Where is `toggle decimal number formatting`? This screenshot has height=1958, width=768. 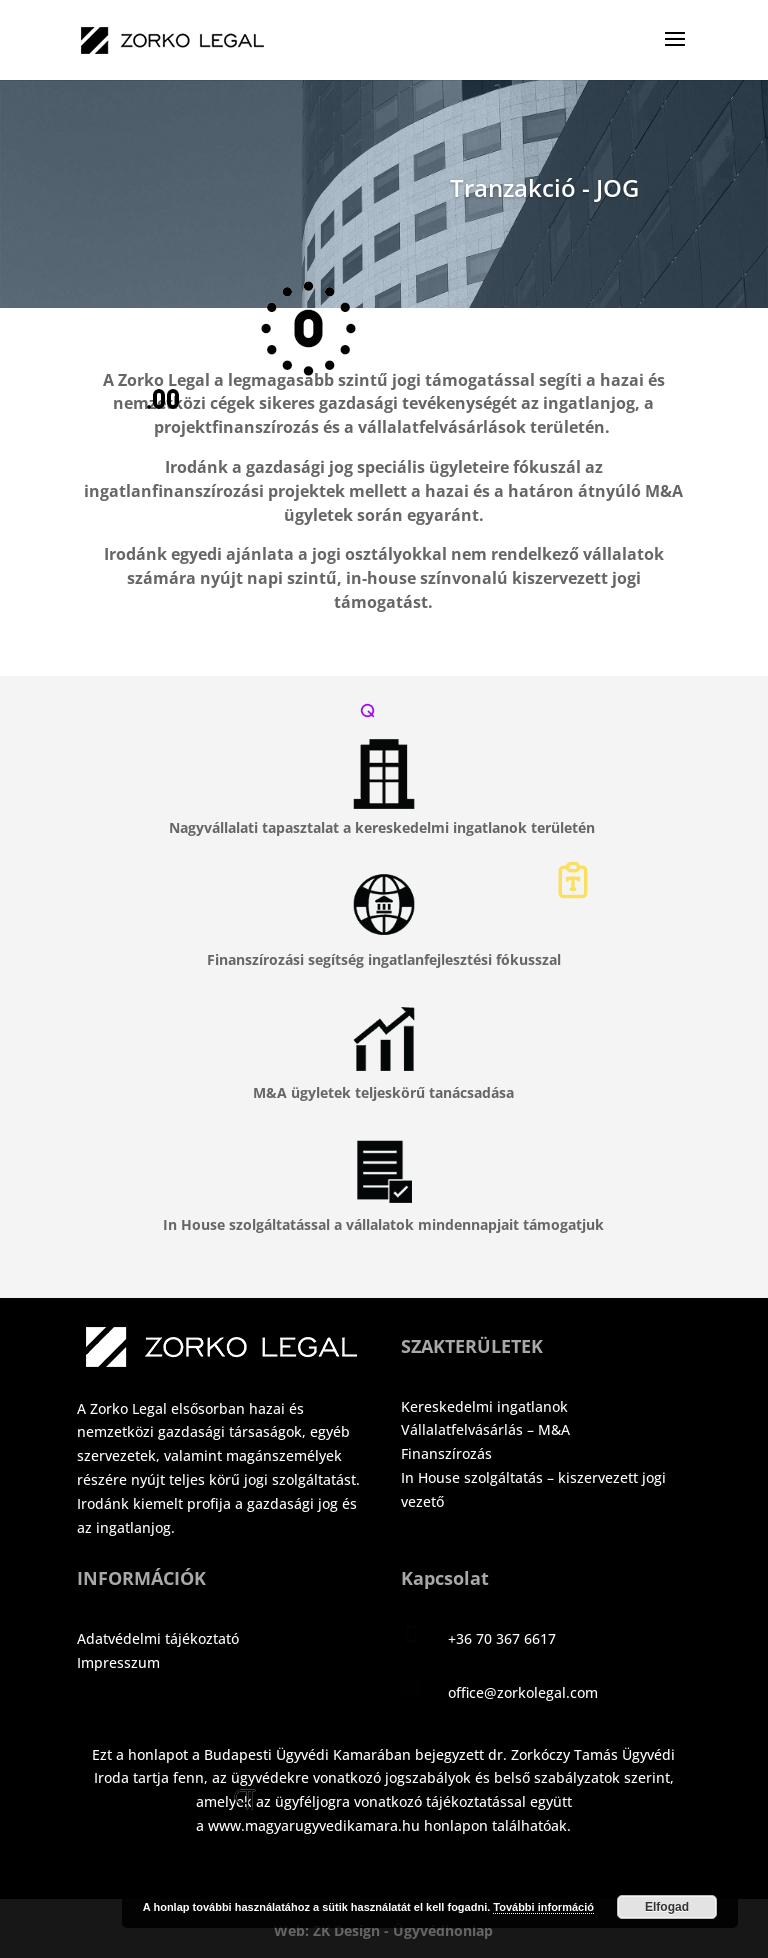 toggle decimal number formatting is located at coordinates (163, 399).